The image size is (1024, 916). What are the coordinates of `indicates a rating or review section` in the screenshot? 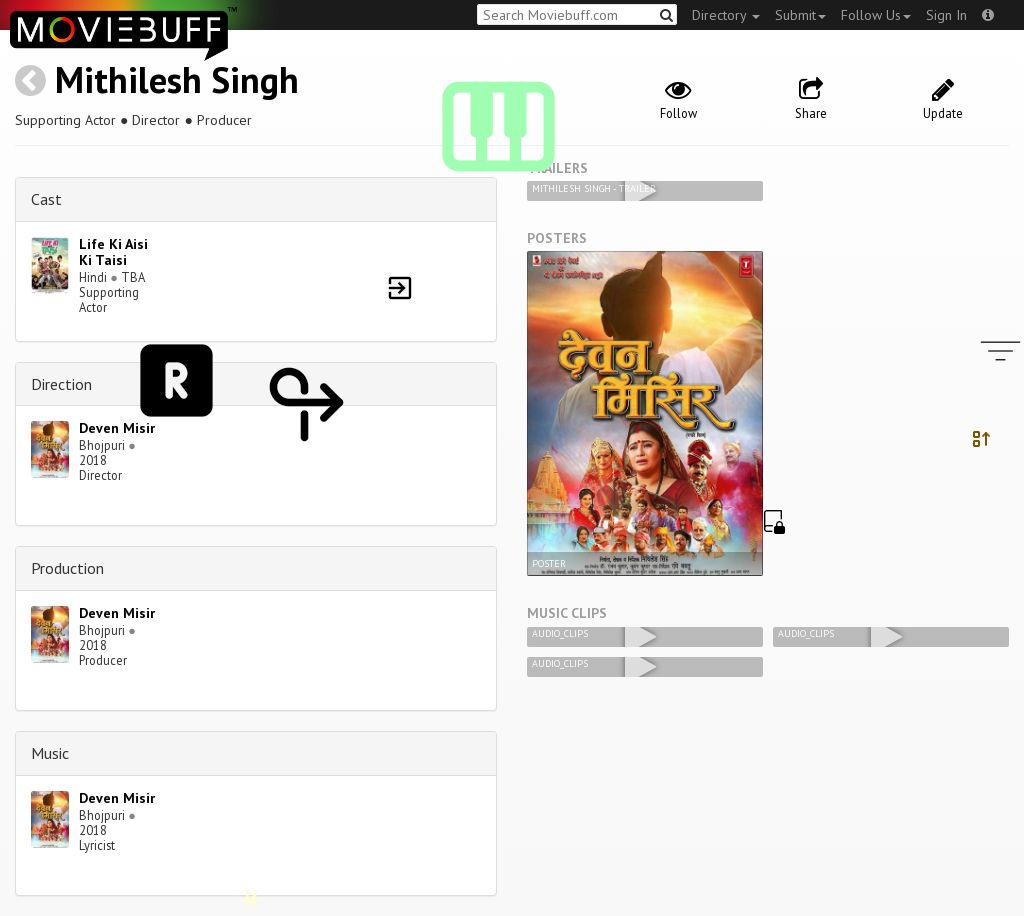 It's located at (176, 380).